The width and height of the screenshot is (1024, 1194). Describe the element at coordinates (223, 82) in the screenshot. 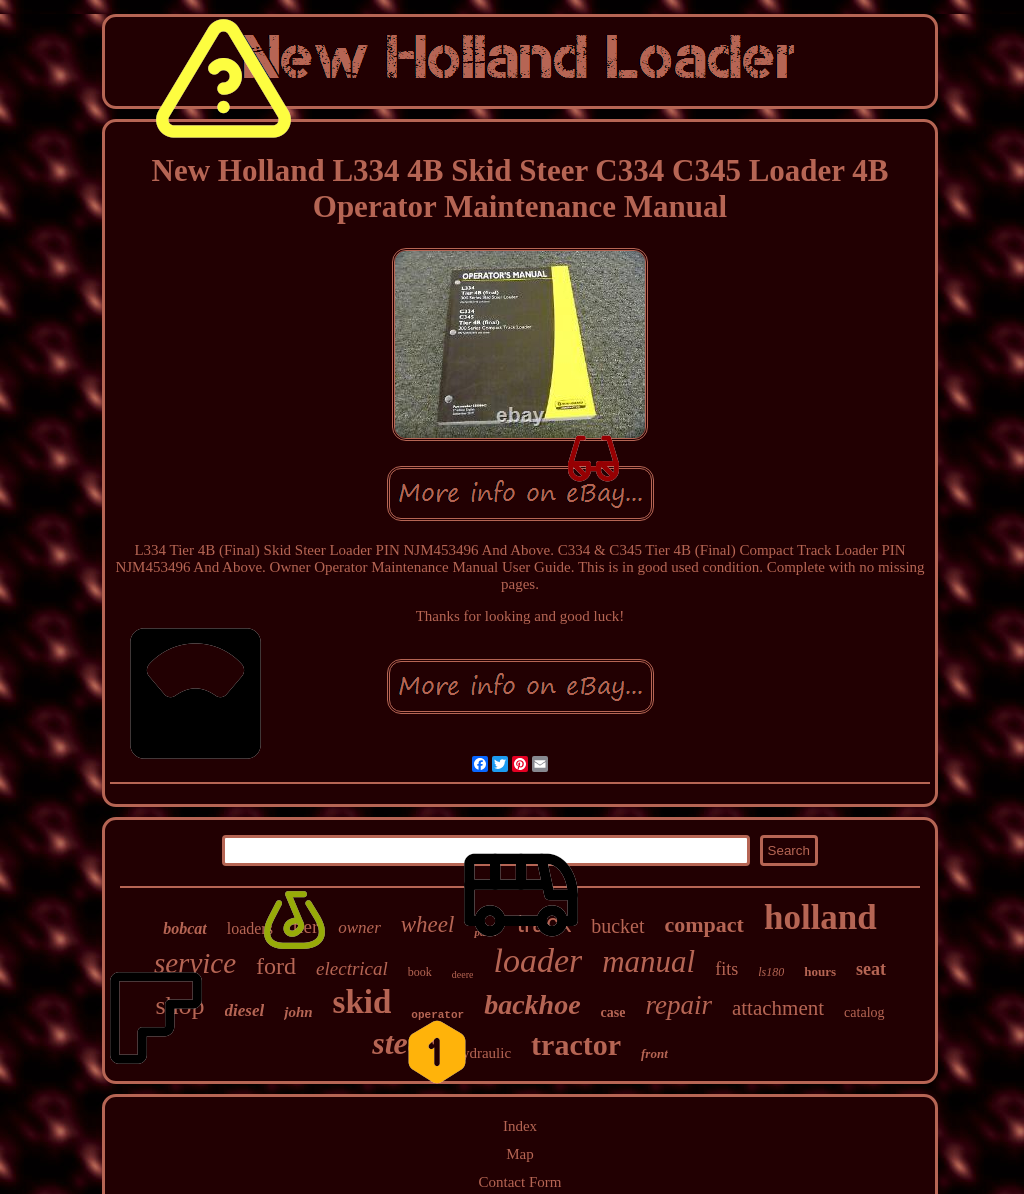

I see `access help or support for a warning condition` at that location.